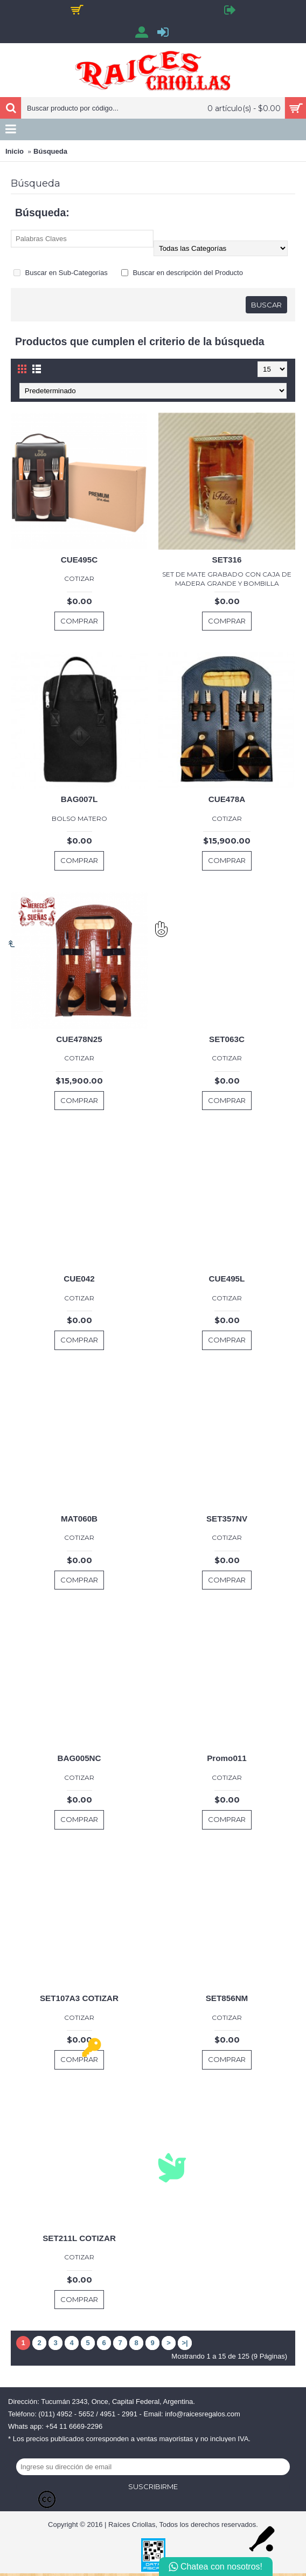 This screenshot has height=2576, width=306. I want to click on access palm reading or hand analysis feature, so click(161, 929).